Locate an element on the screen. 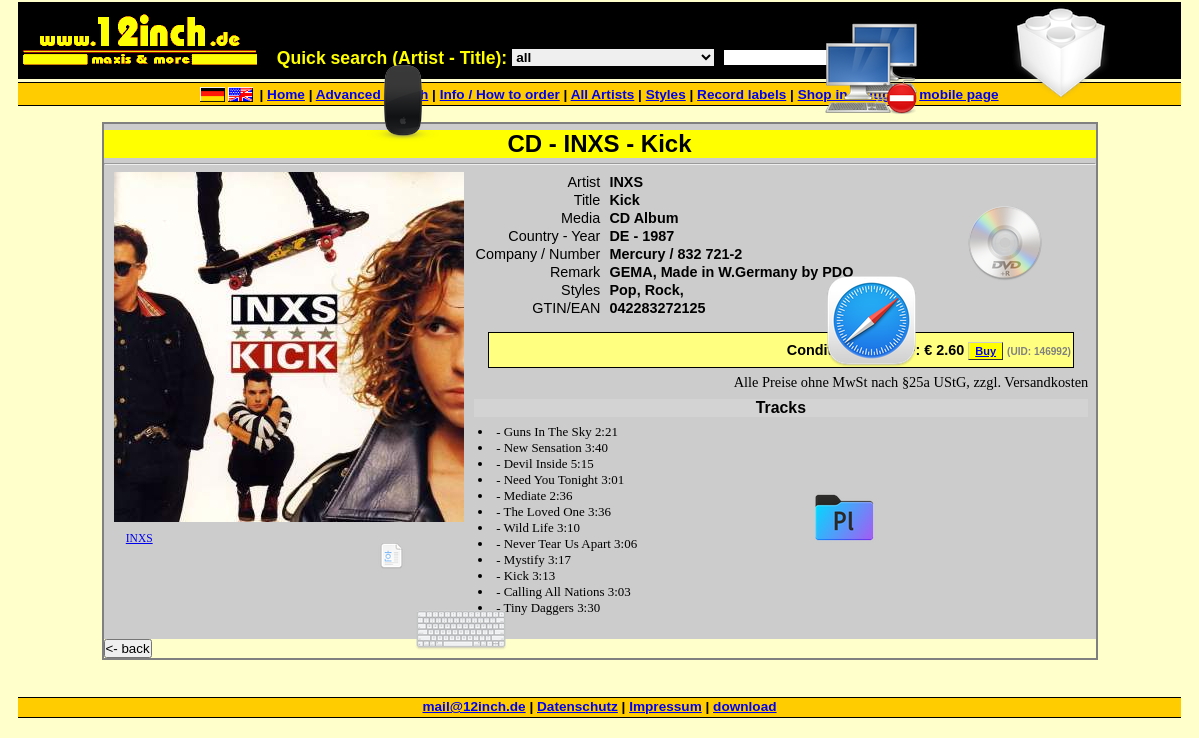  a hancom hangul word processor document file is located at coordinates (391, 555).